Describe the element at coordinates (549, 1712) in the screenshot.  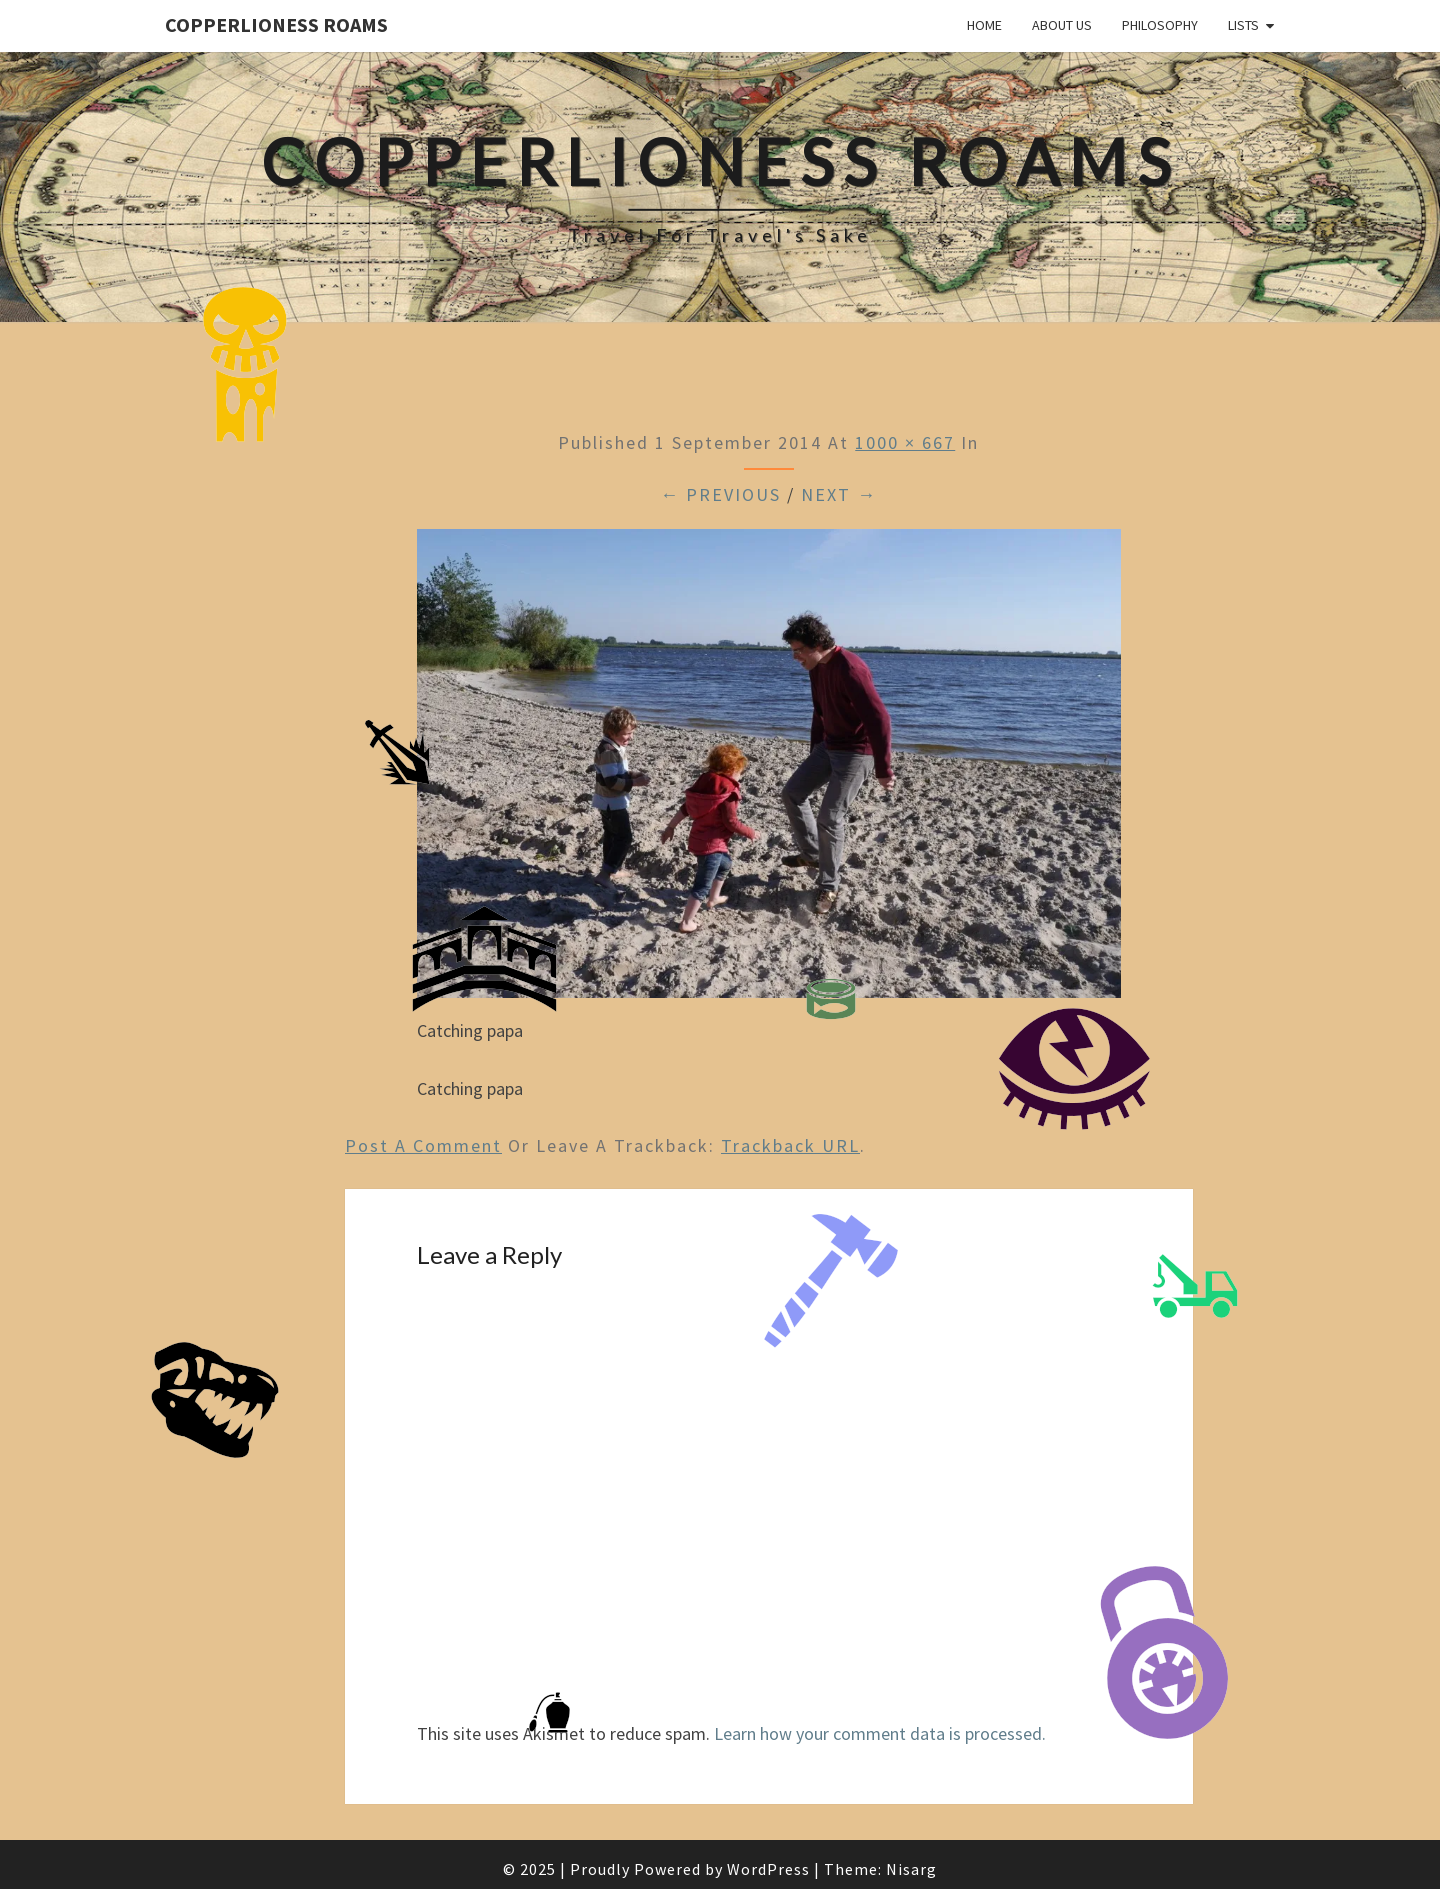
I see `browse fragrance or perfume items` at that location.